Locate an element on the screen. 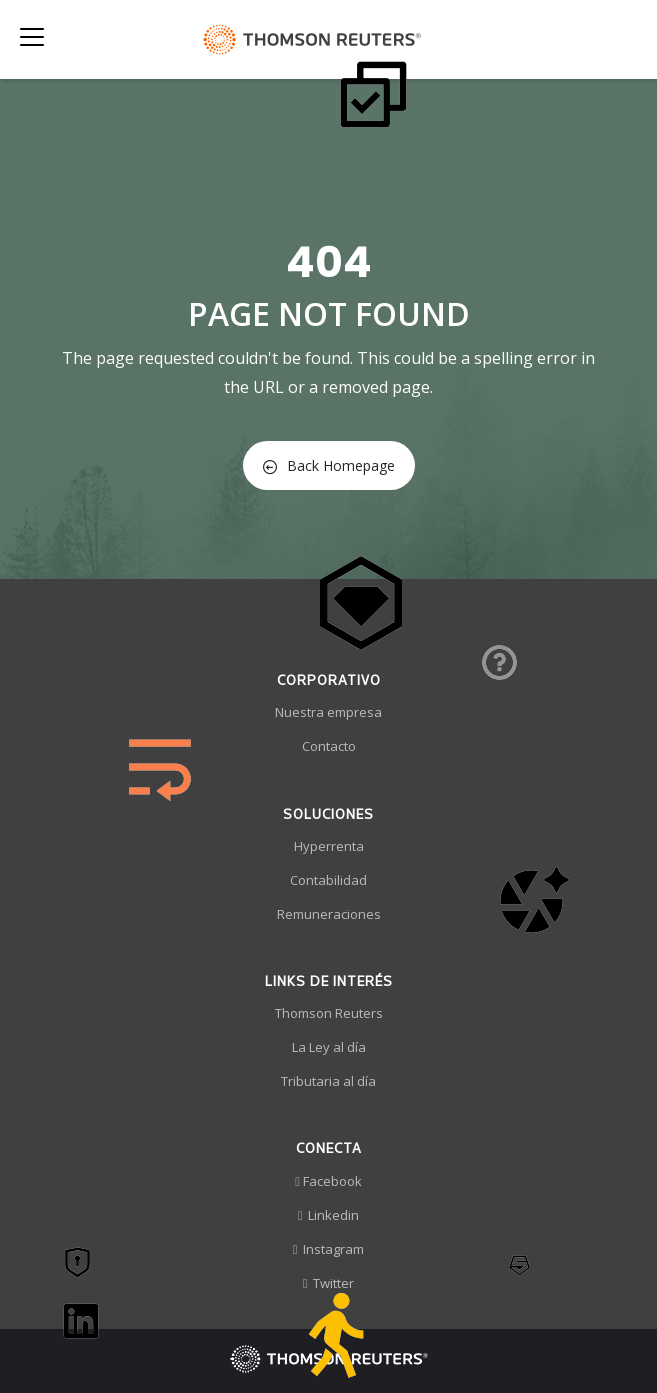 Image resolution: width=657 pixels, height=1393 pixels. visit the RubyGems package repository is located at coordinates (361, 603).